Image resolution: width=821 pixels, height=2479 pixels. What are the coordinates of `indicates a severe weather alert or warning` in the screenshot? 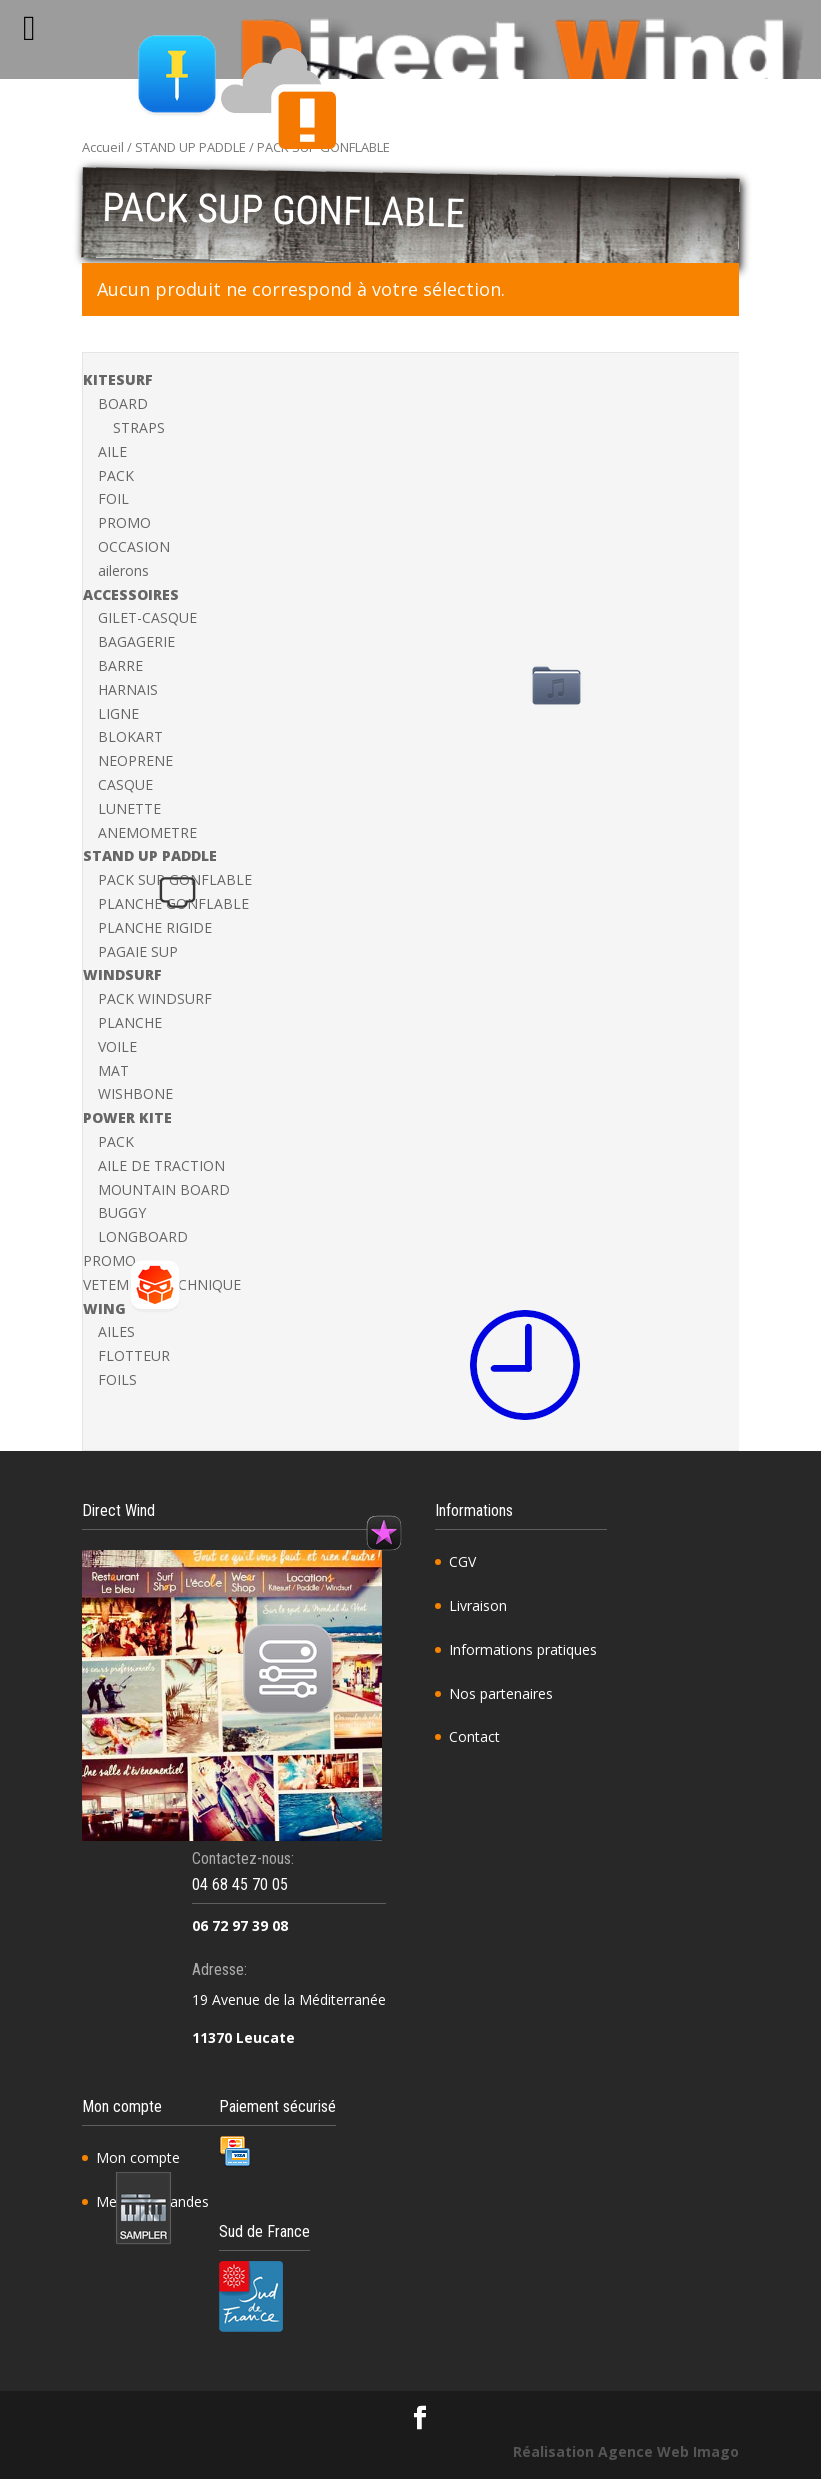 It's located at (278, 91).